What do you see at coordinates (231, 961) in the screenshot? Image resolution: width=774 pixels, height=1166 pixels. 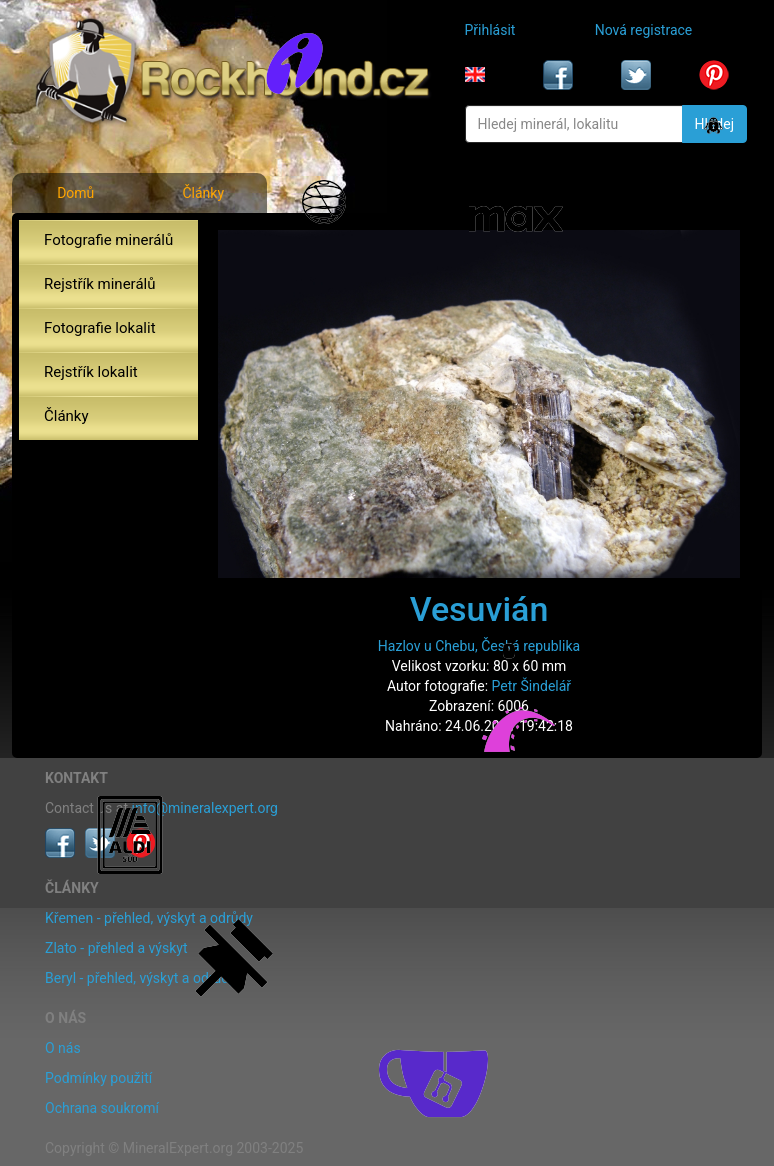 I see `unpin a saved location` at bounding box center [231, 961].